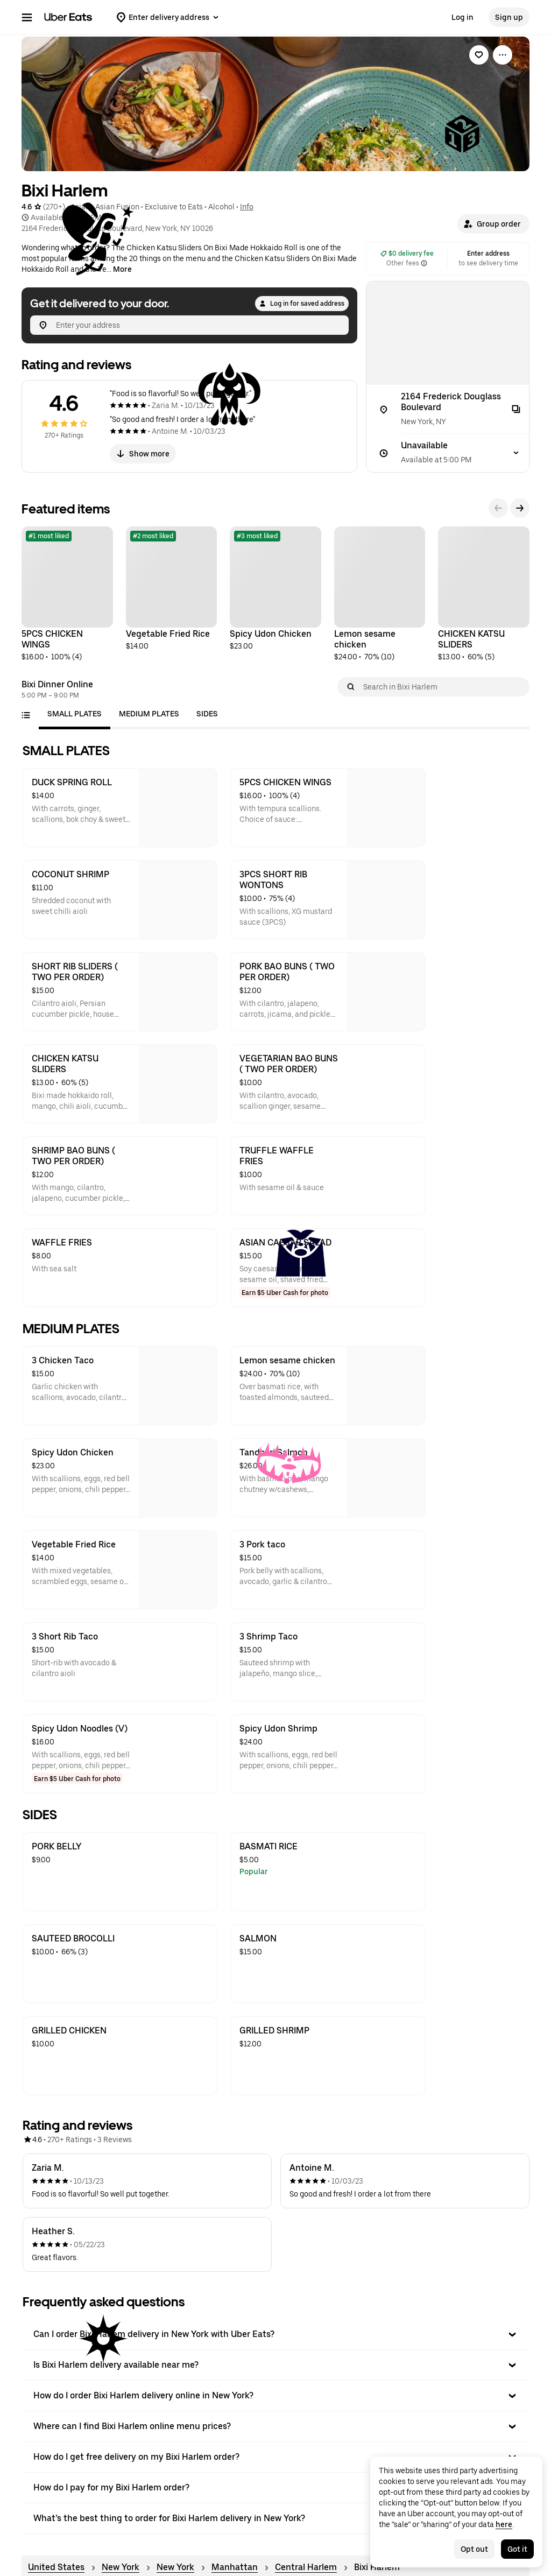 This screenshot has width=551, height=2576. What do you see at coordinates (301, 1250) in the screenshot?
I see `equip heavy armor or collar item` at bounding box center [301, 1250].